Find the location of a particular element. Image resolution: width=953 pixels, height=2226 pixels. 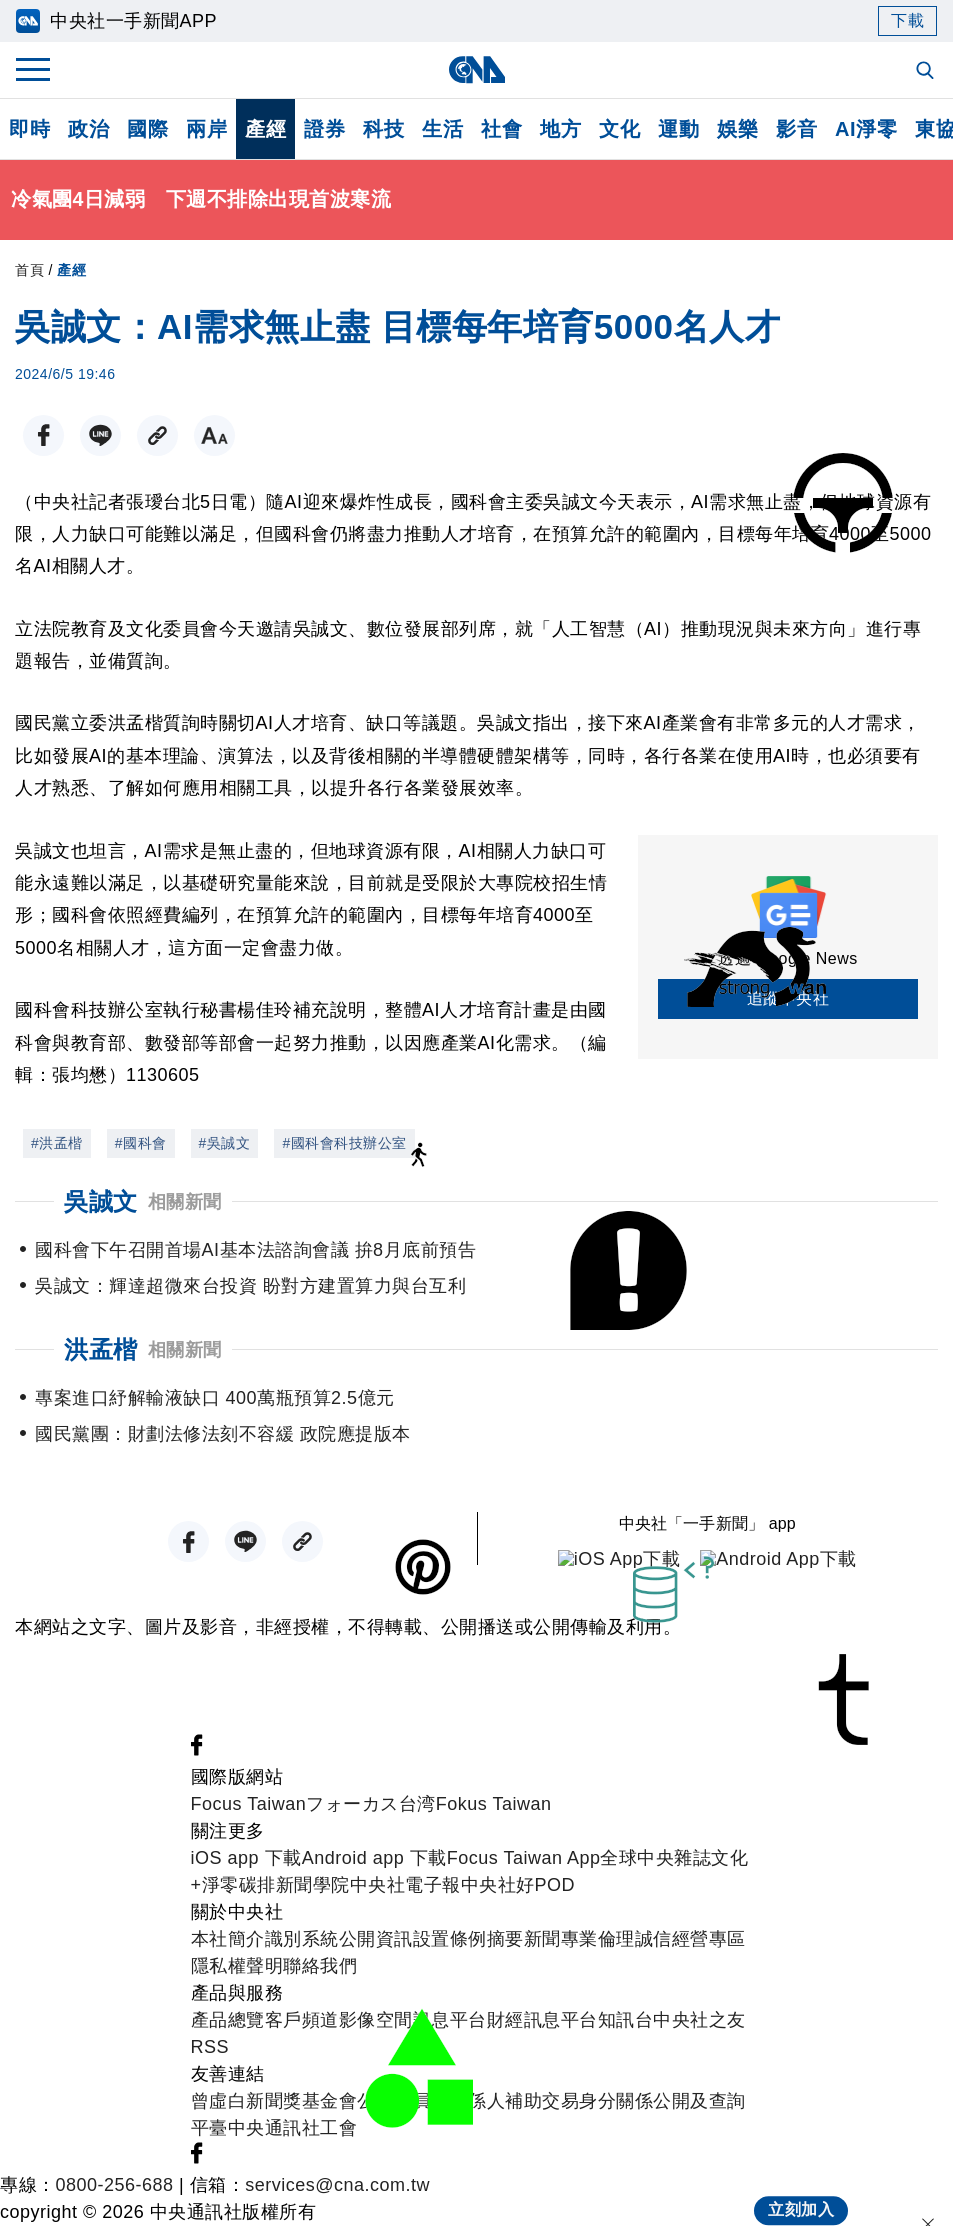

access driving or navigation mode is located at coordinates (843, 503).